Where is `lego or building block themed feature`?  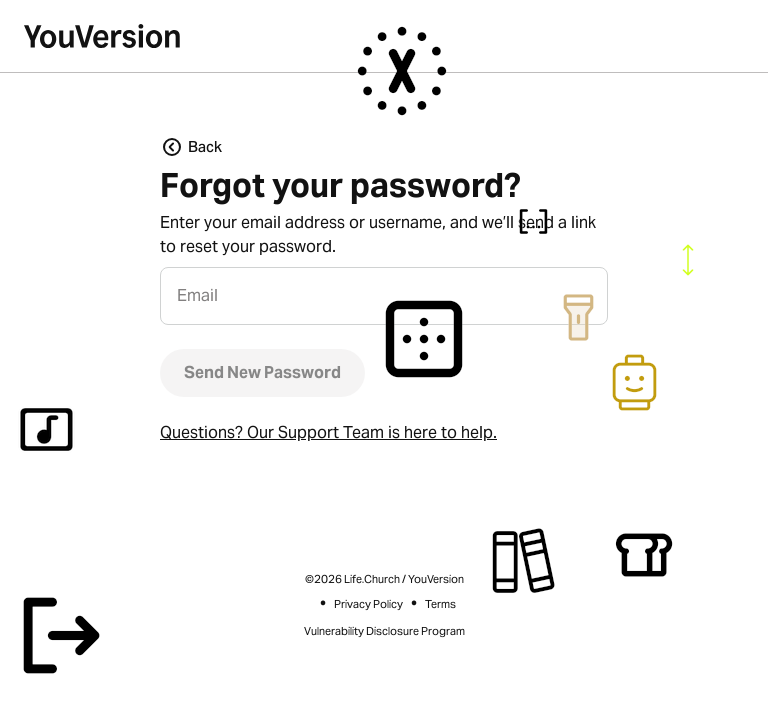
lego or building block themed feature is located at coordinates (634, 382).